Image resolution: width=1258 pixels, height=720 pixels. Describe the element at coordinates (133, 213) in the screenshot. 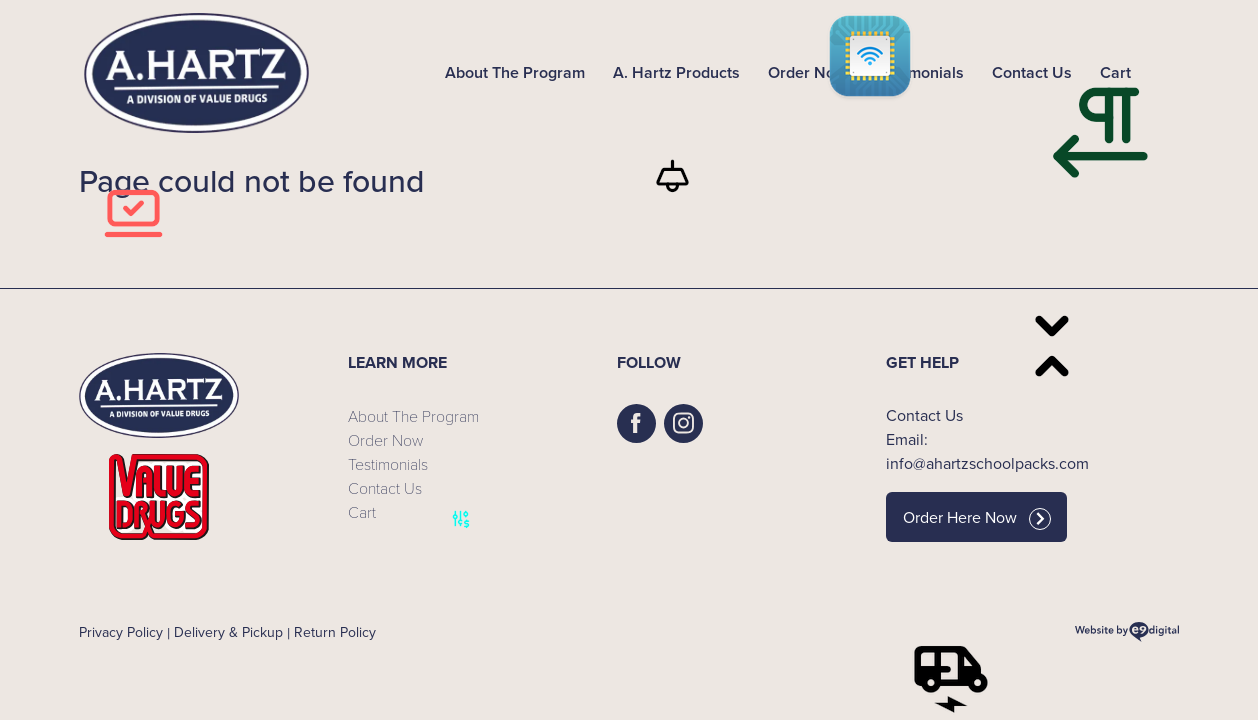

I see `device verification complete` at that location.